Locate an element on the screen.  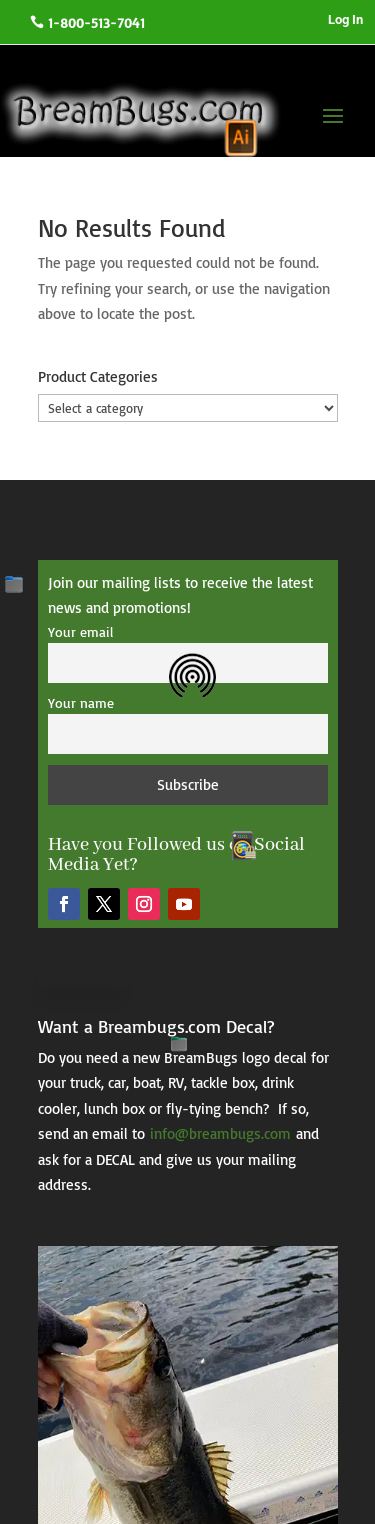
open a folder to view its contents is located at coordinates (14, 584).